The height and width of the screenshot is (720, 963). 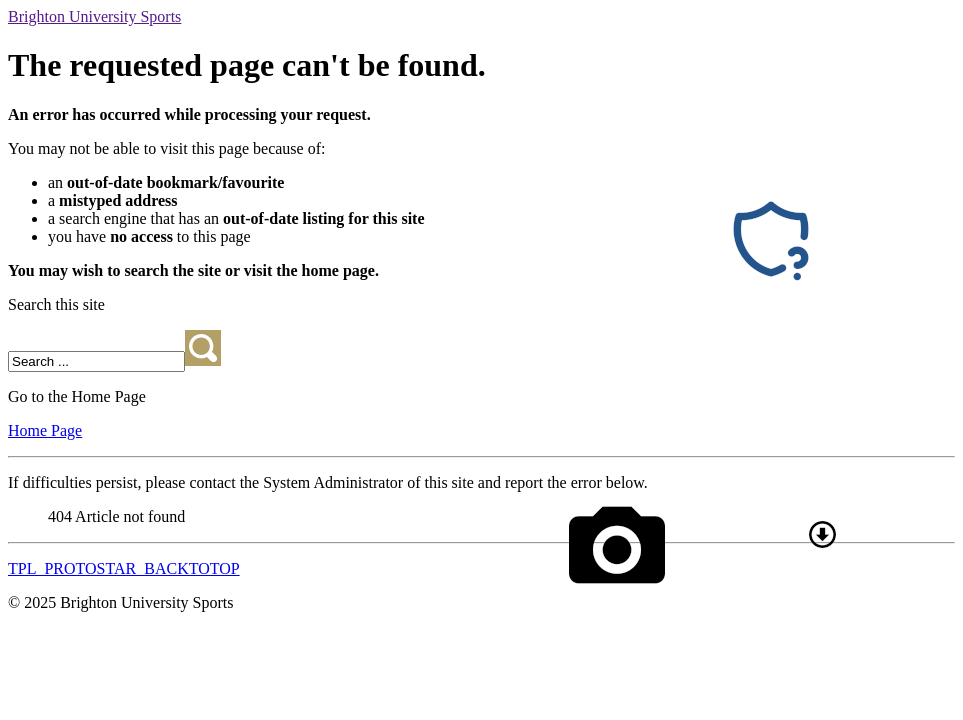 I want to click on take a photo, so click(x=617, y=545).